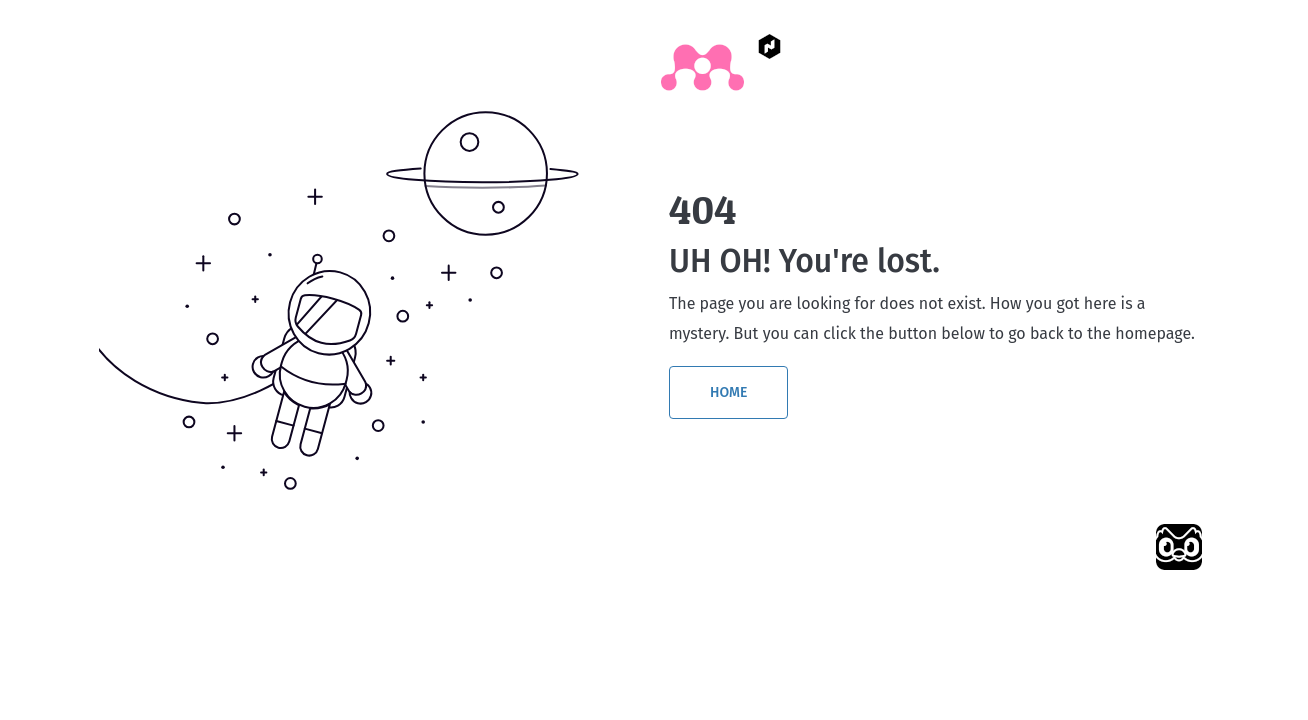 Image resolution: width=1308 pixels, height=720 pixels. What do you see at coordinates (1179, 547) in the screenshot?
I see `open the duolingo language learning app` at bounding box center [1179, 547].